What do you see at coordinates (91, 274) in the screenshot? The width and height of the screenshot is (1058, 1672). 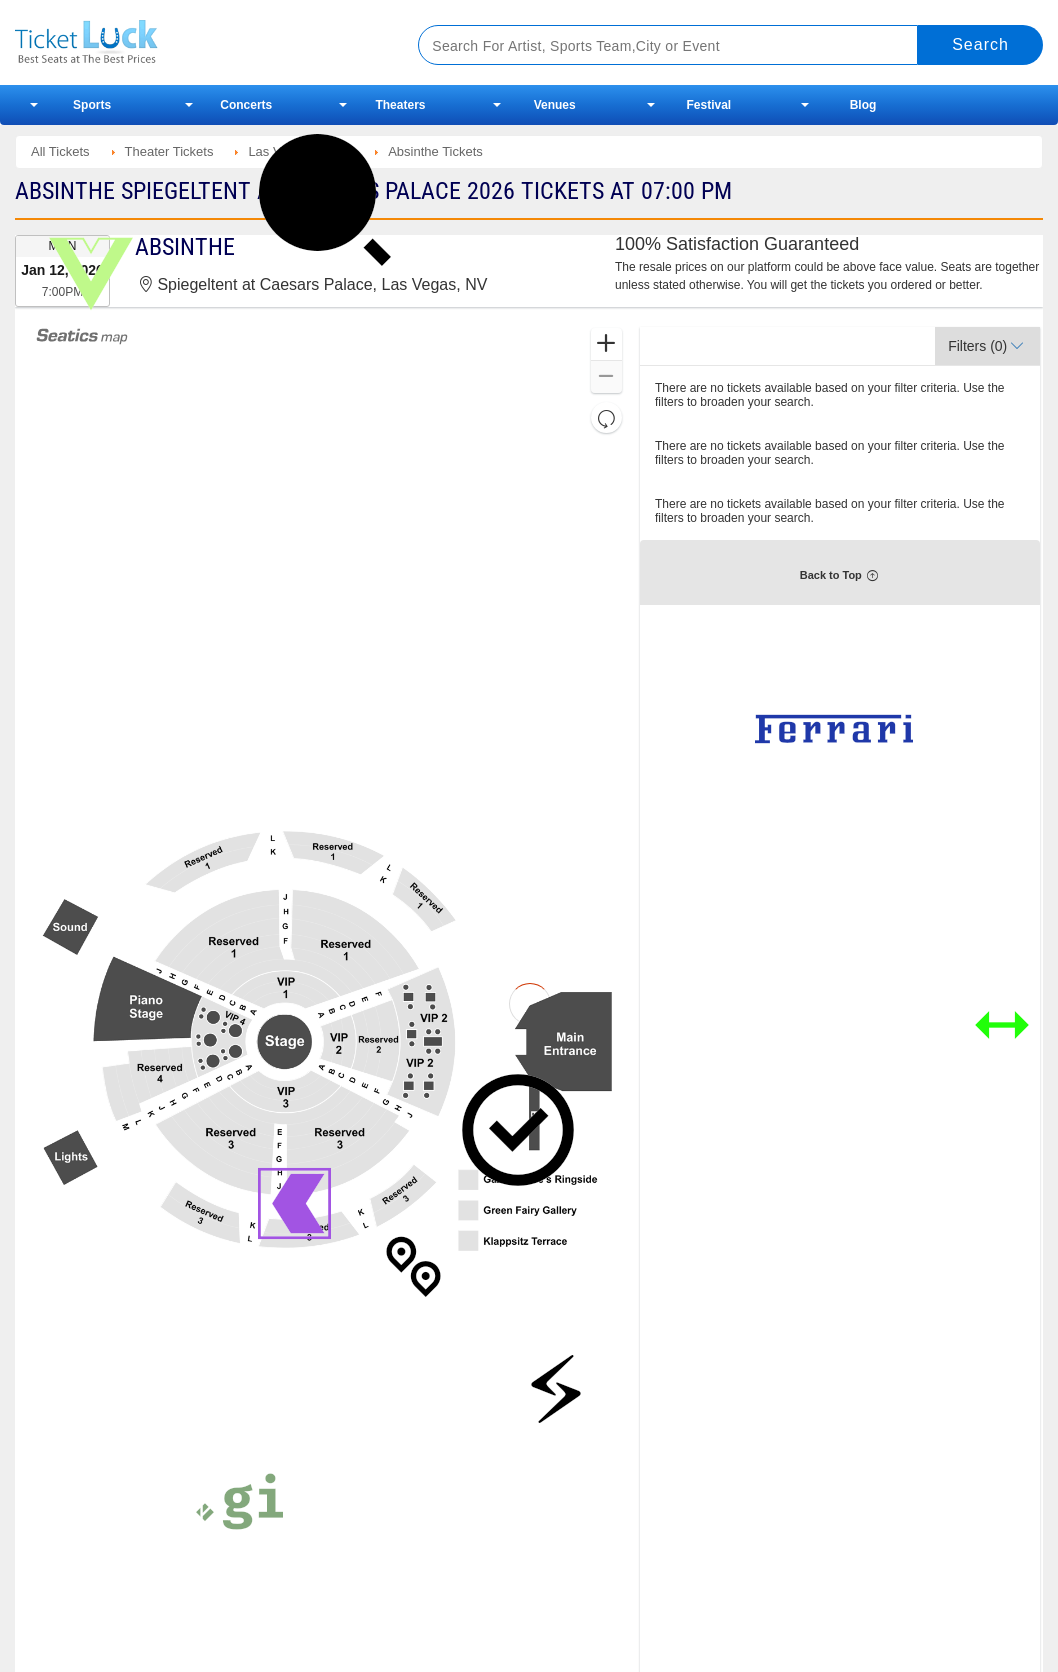 I see `Vue.js framework logo` at bounding box center [91, 274].